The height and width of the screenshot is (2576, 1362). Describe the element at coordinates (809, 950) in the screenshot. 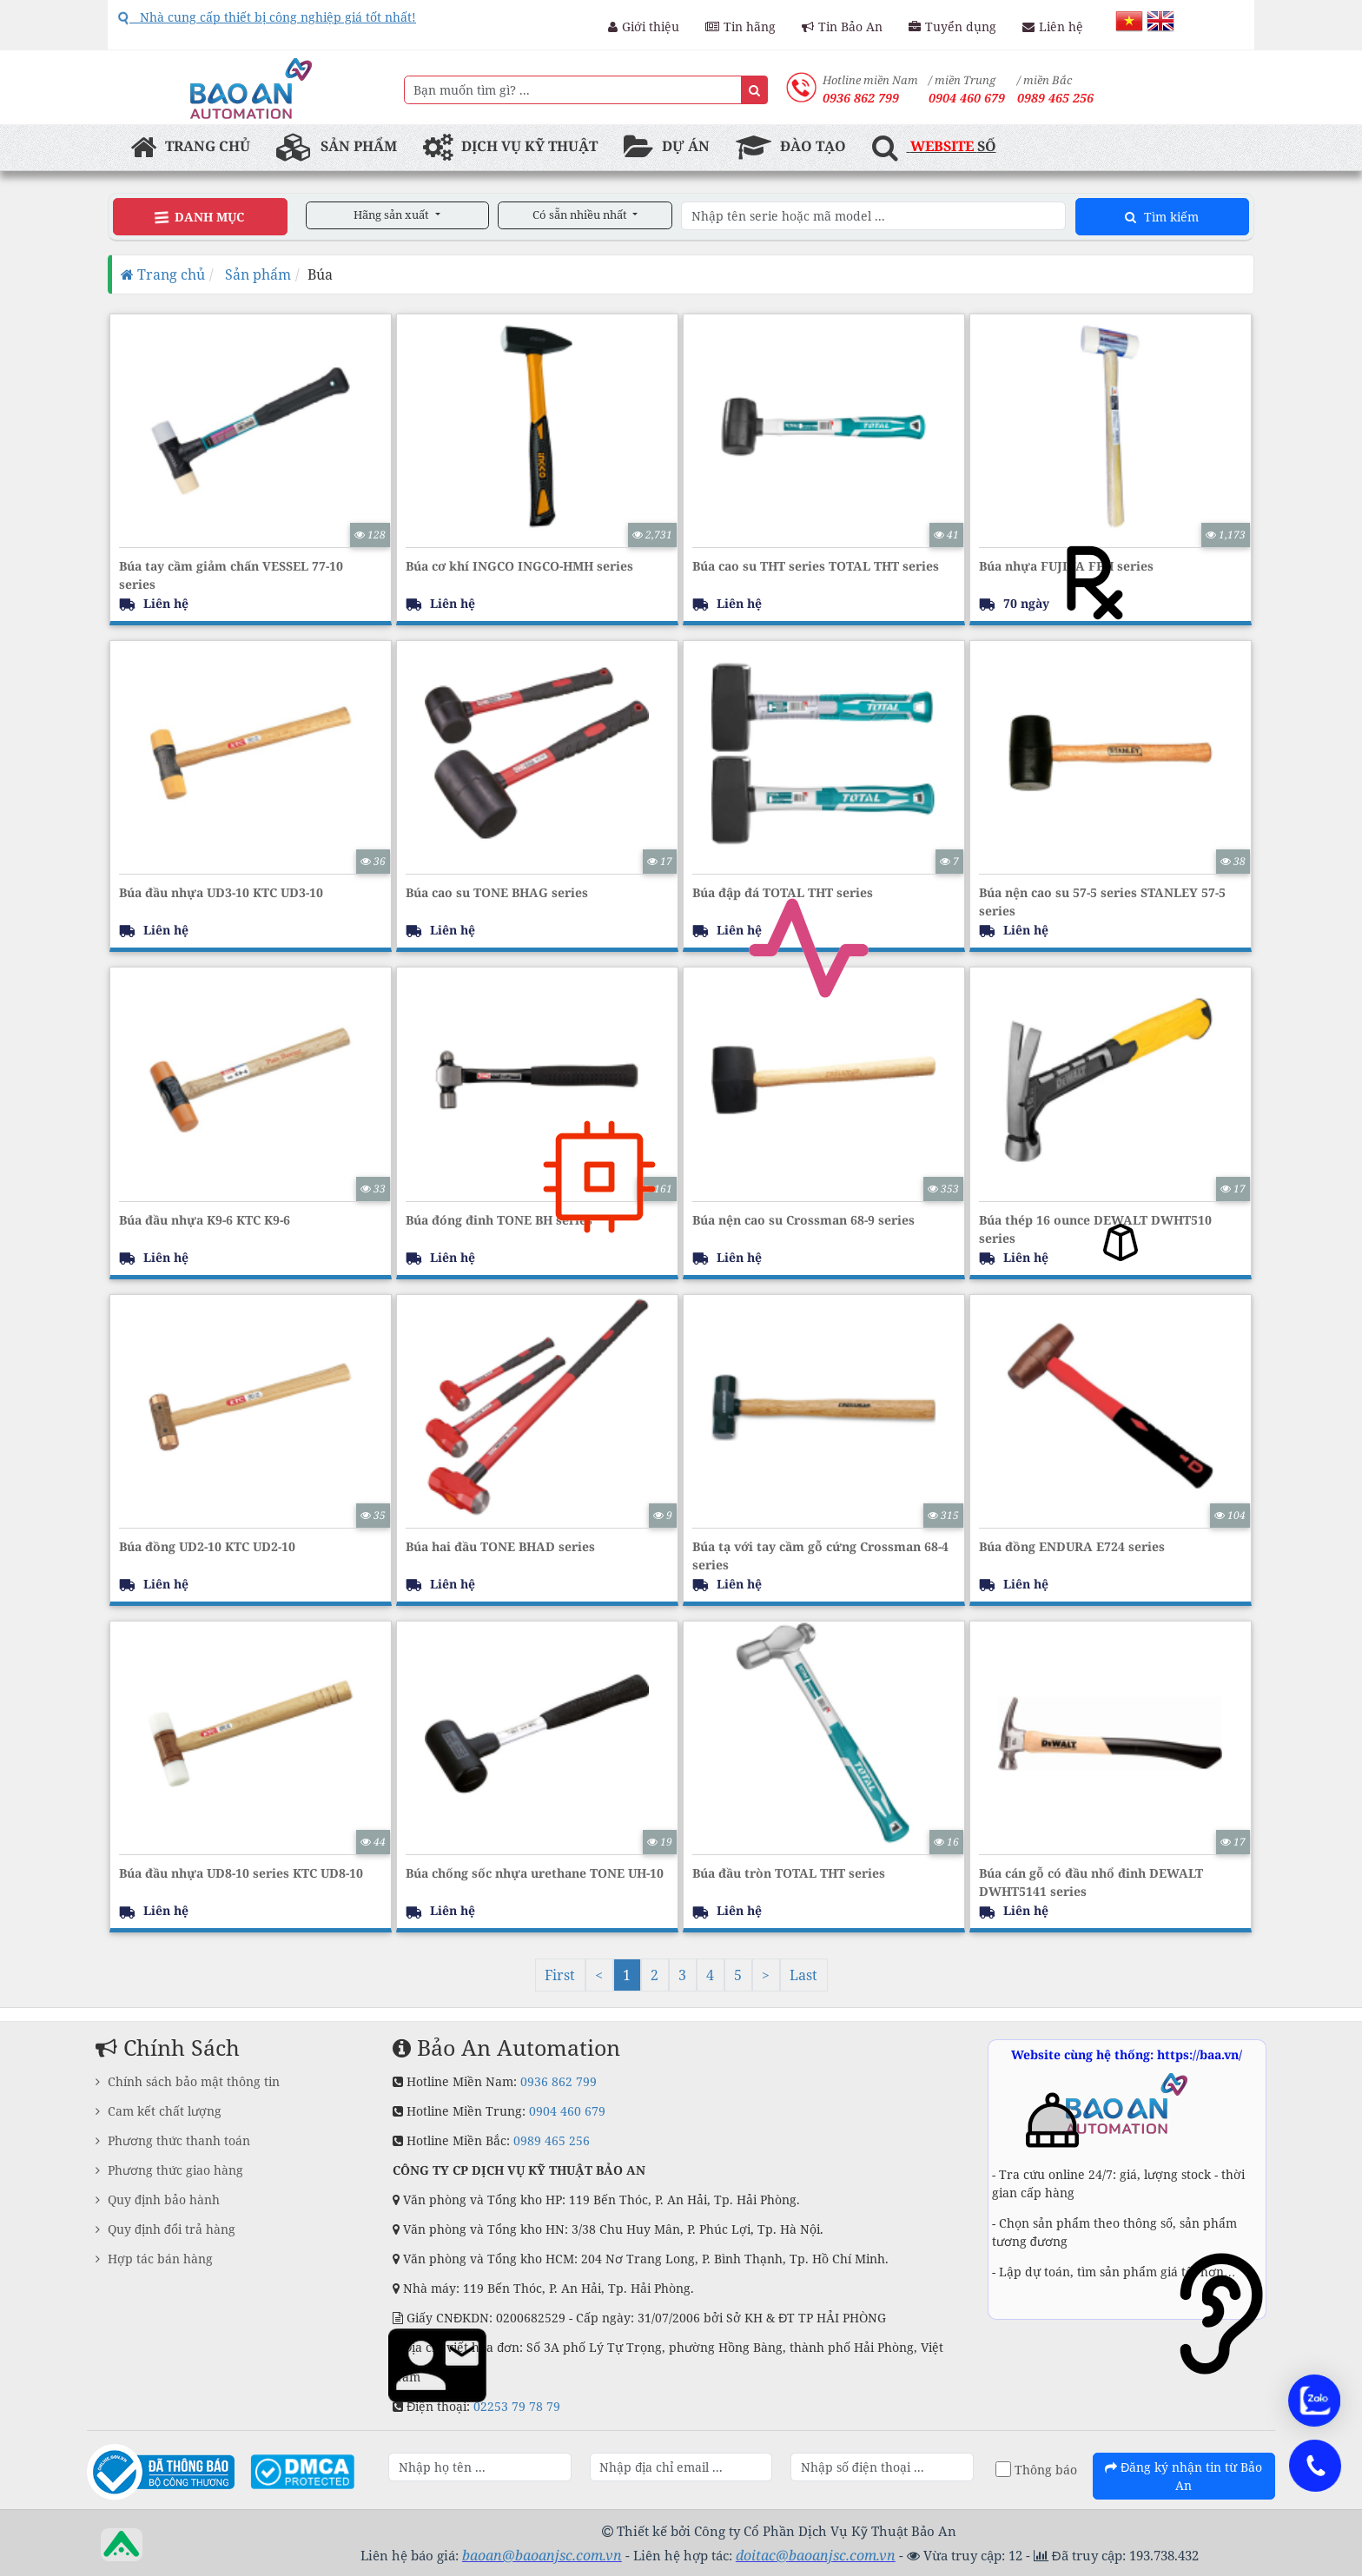

I see `view health or heart rate data` at that location.